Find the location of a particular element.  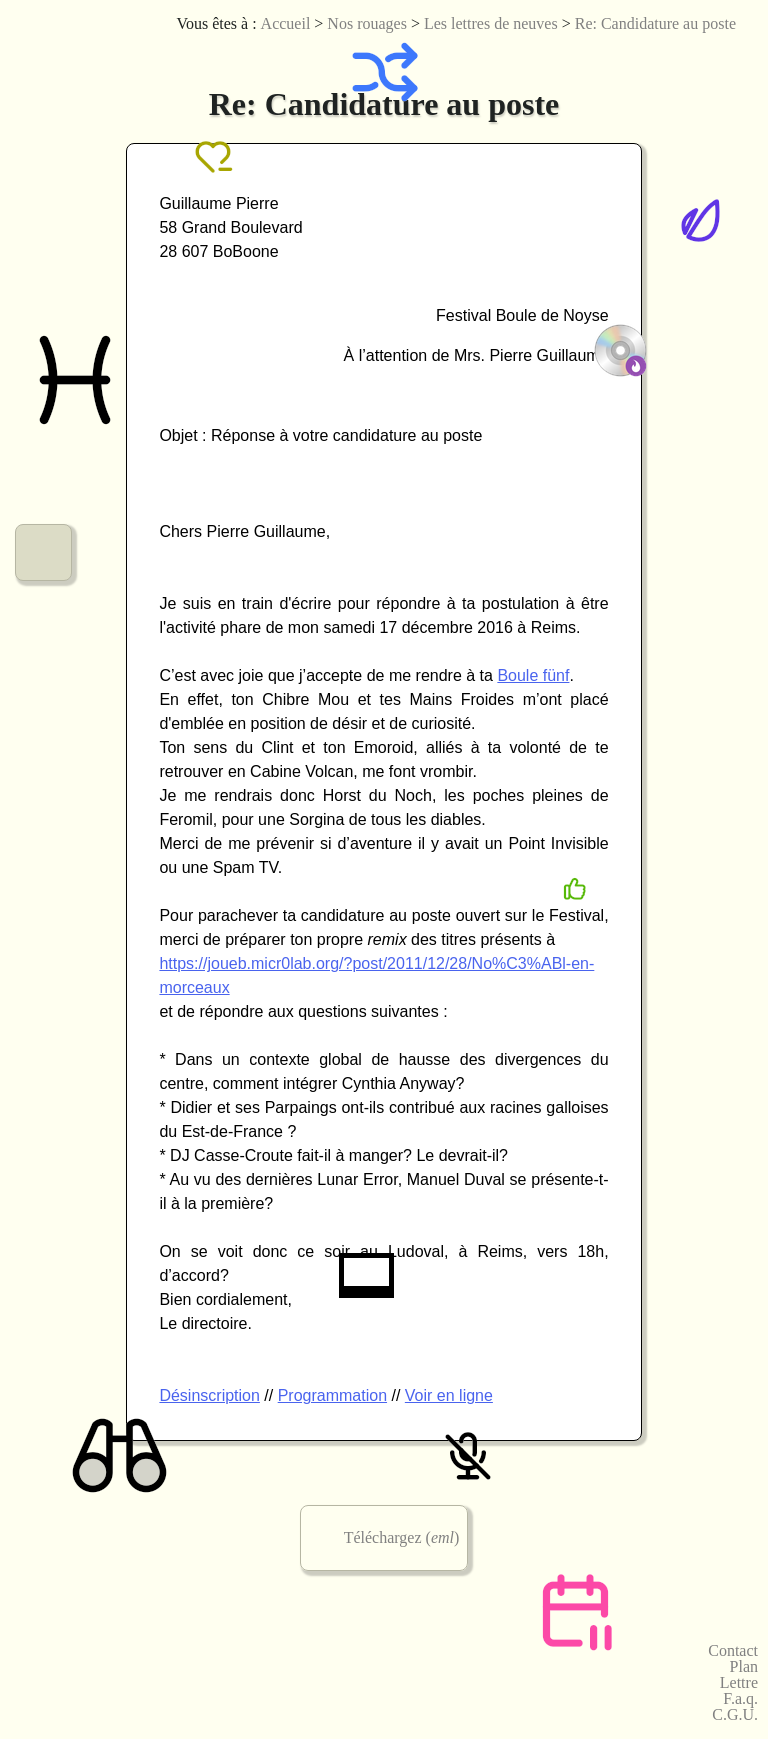

like or upvote content is located at coordinates (575, 889).